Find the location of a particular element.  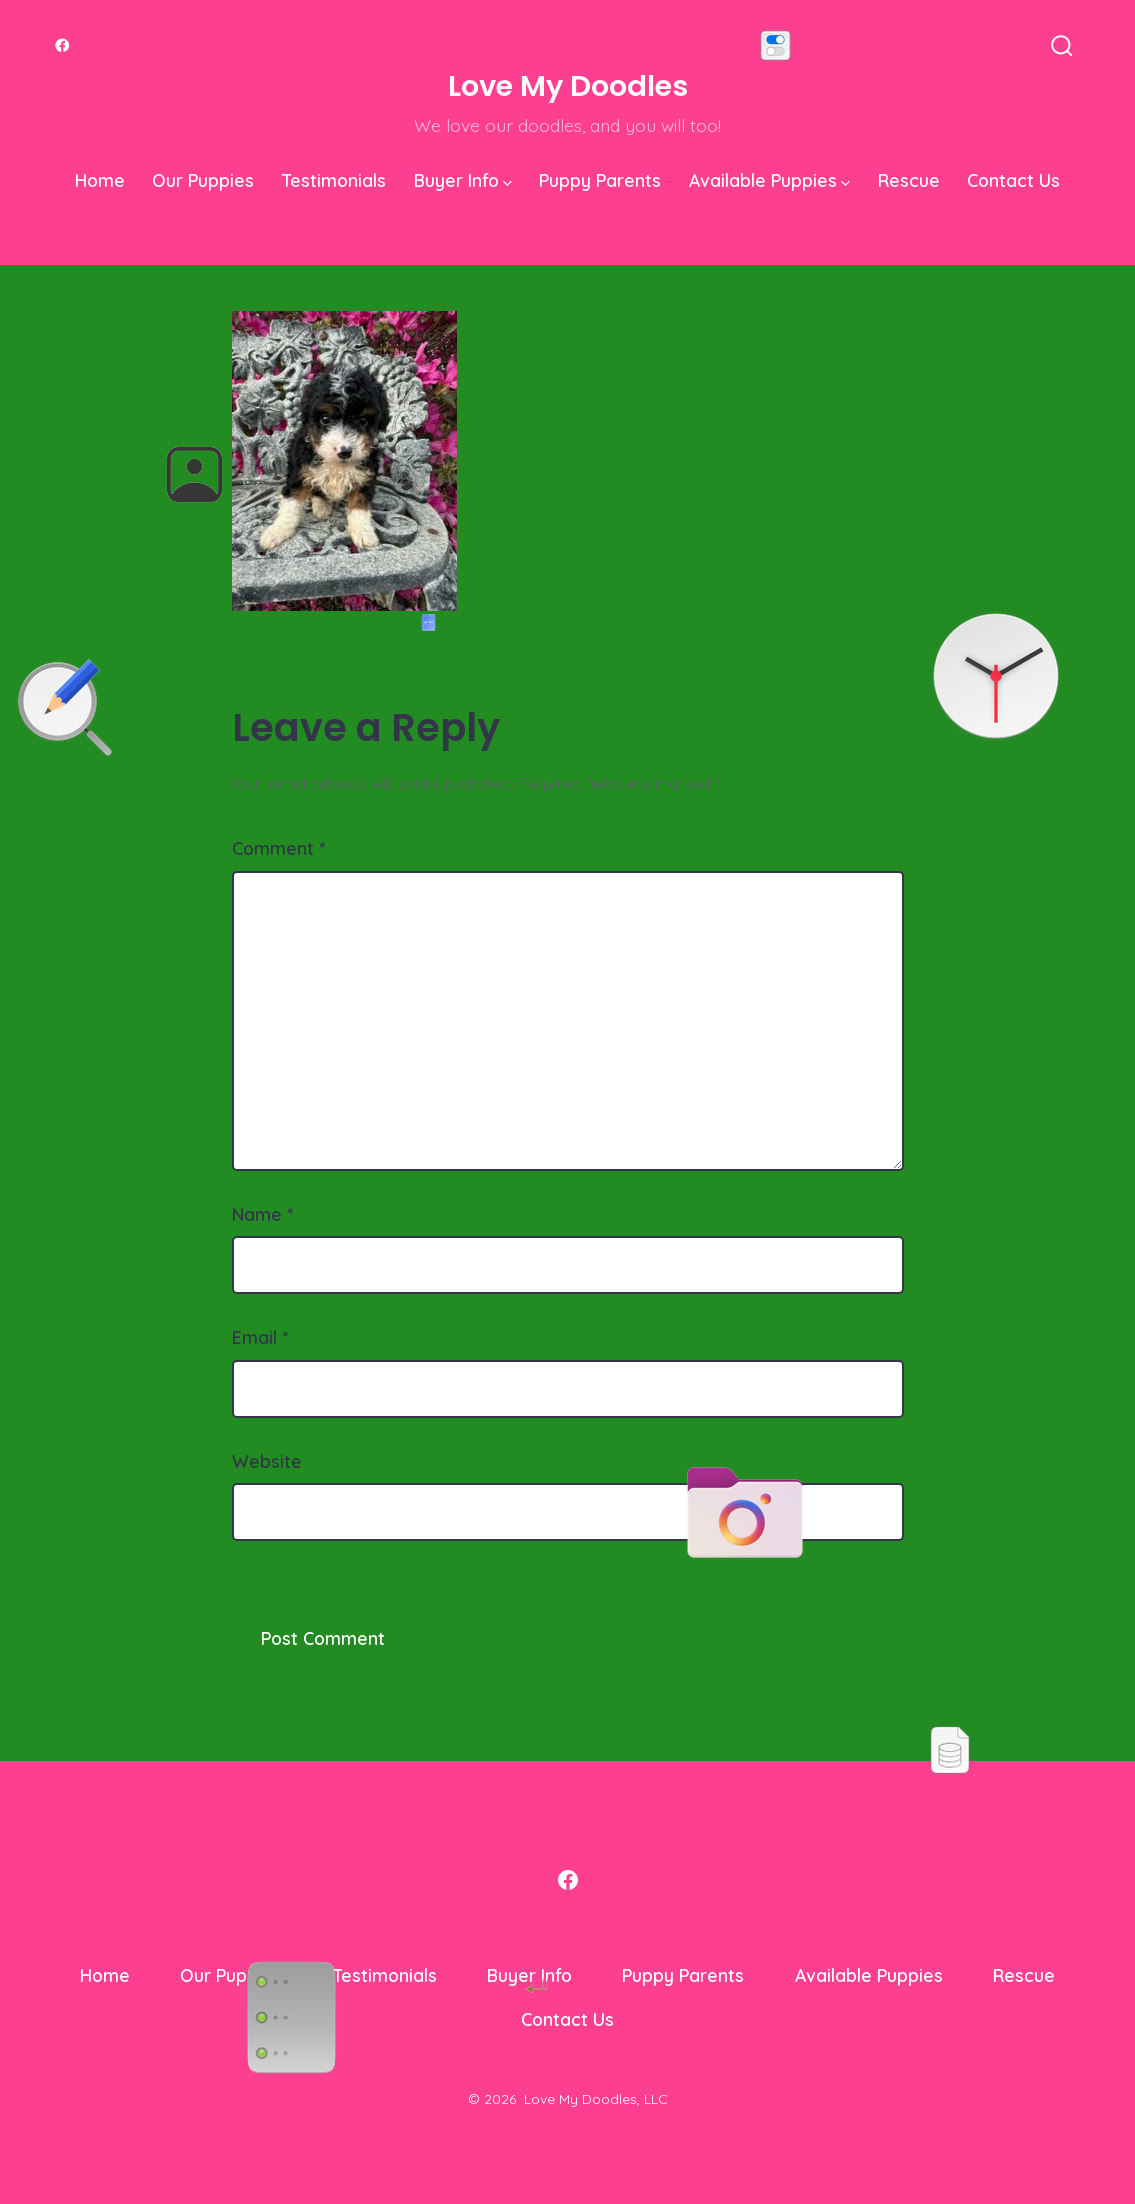

open a SQL database file is located at coordinates (950, 1750).